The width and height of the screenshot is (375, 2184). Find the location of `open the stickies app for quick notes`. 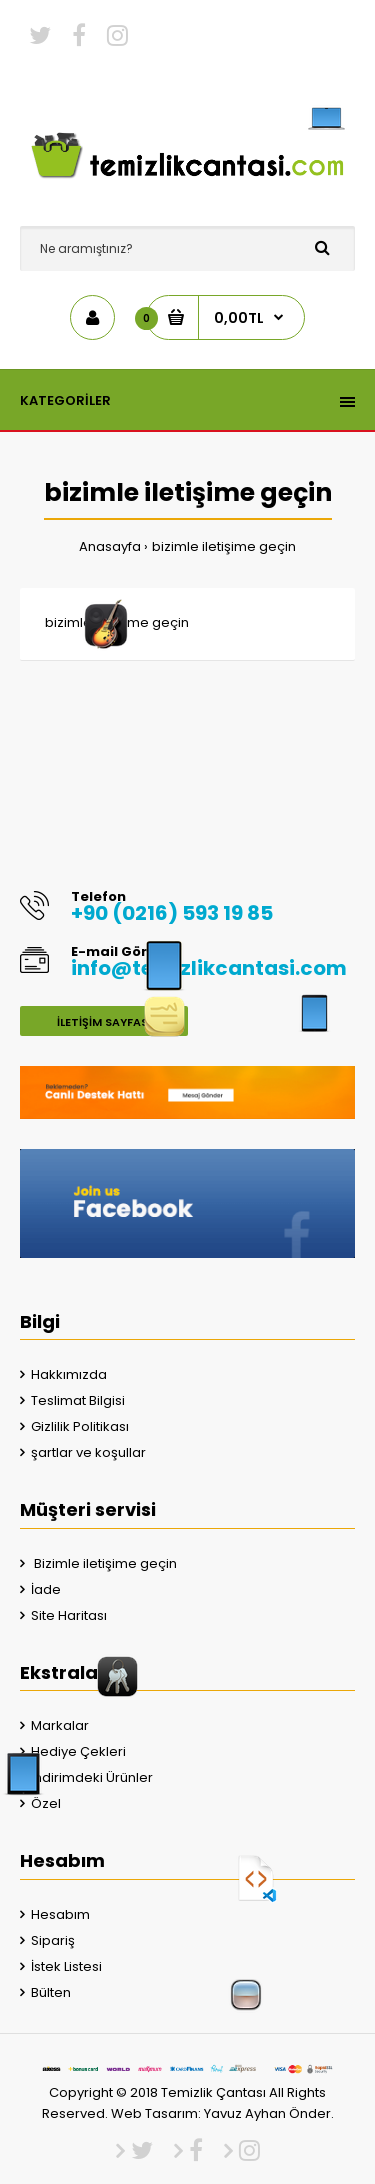

open the stickies app for quick notes is located at coordinates (164, 1016).